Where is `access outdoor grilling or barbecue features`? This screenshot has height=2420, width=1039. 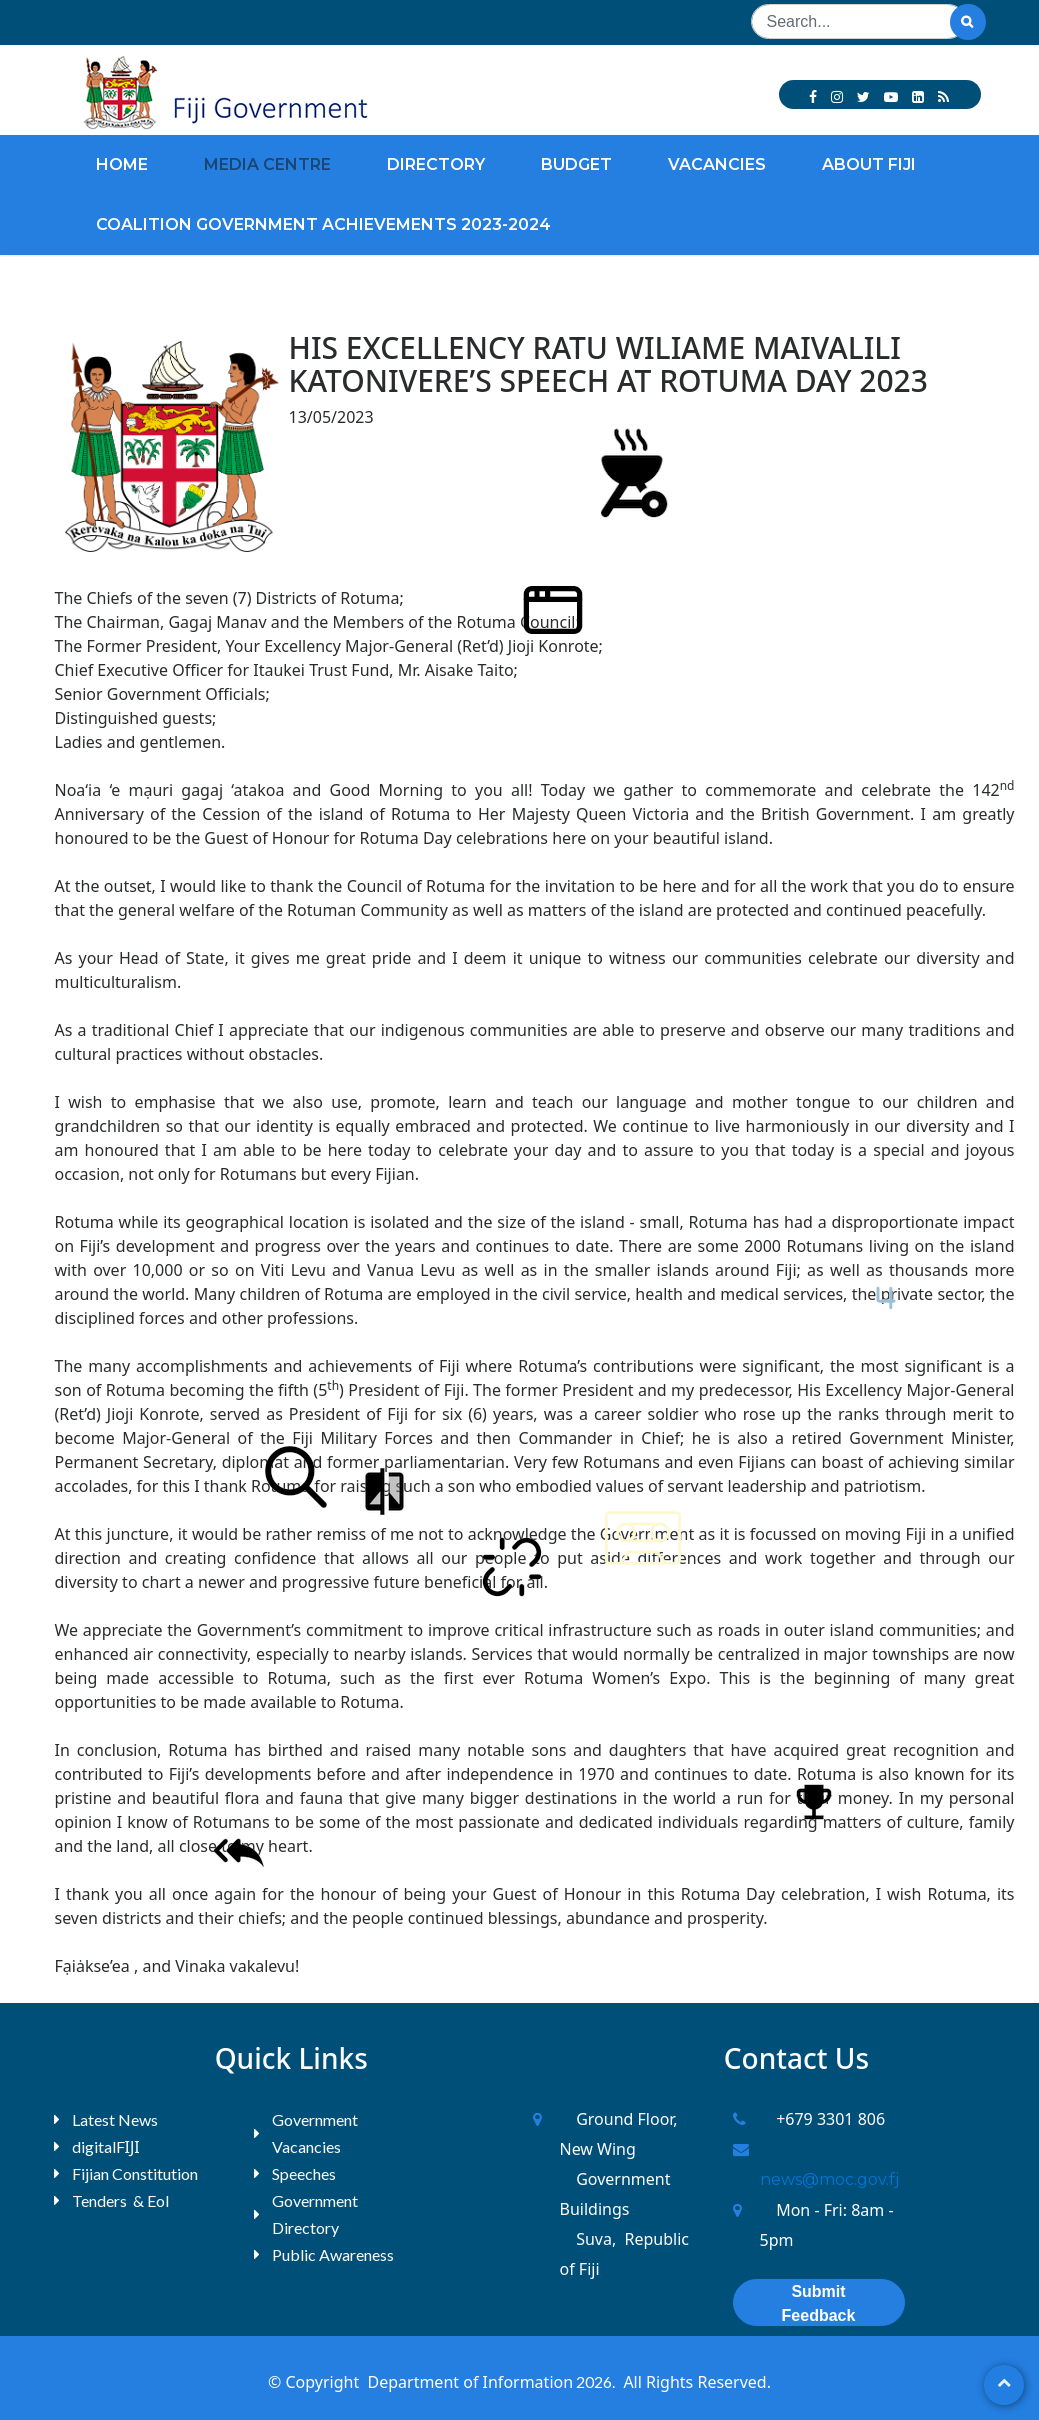
access outdoor grilling or barbecue features is located at coordinates (632, 473).